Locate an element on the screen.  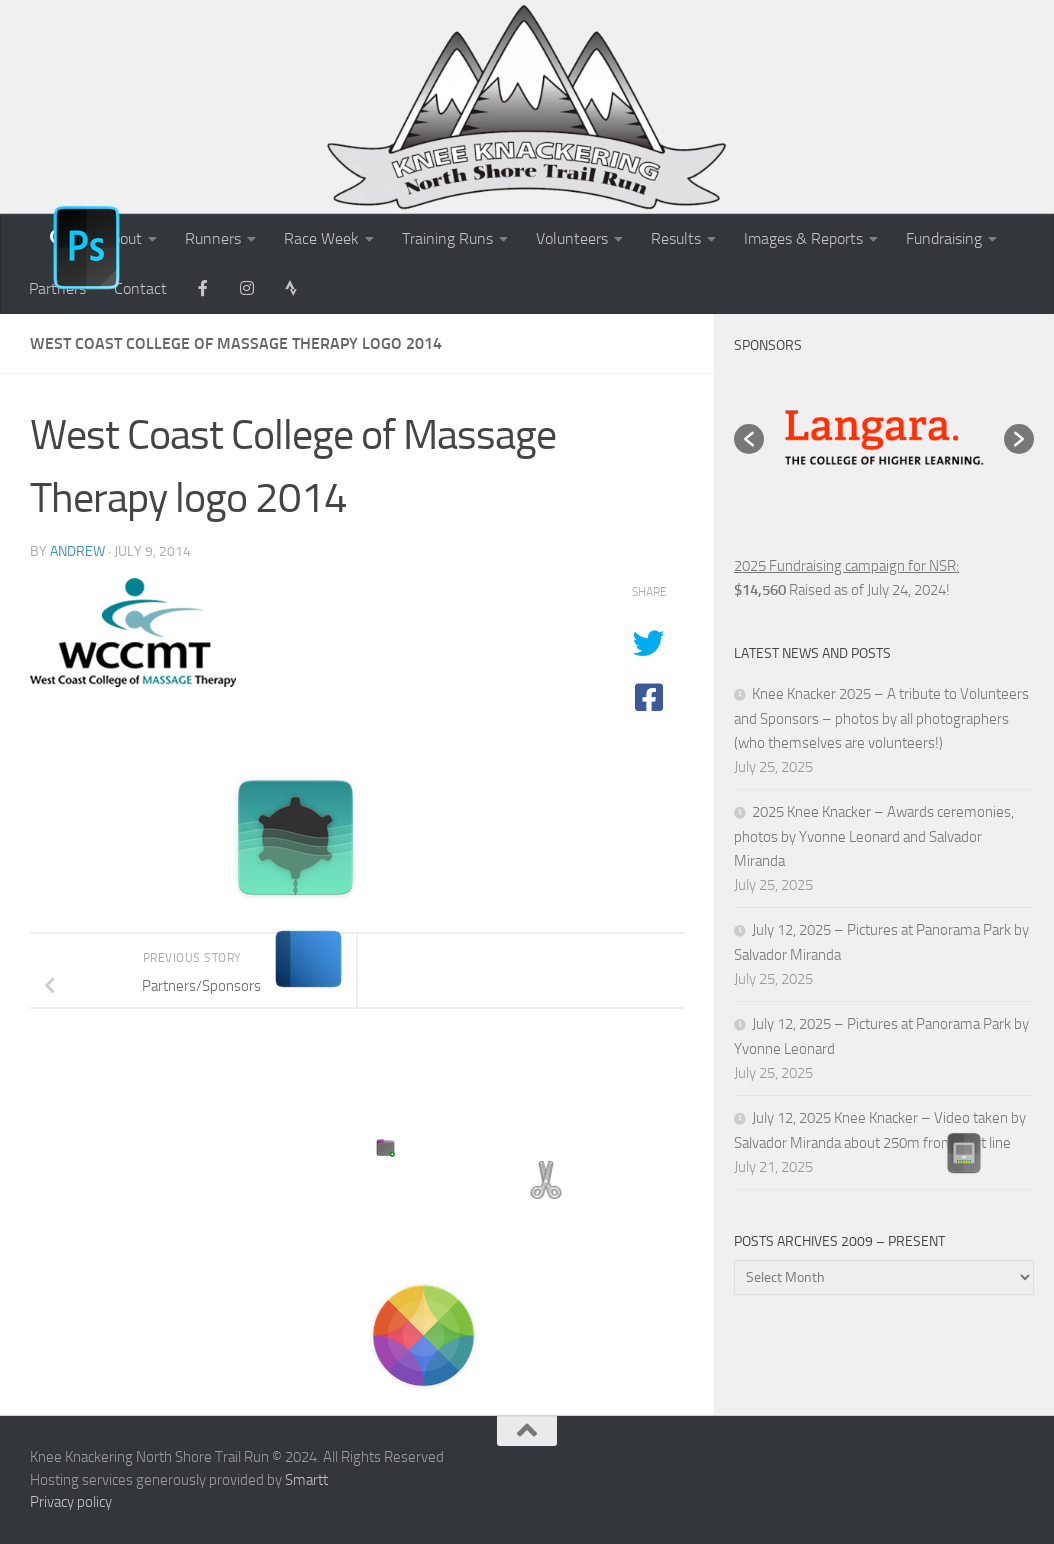
create a new folder is located at coordinates (385, 1147).